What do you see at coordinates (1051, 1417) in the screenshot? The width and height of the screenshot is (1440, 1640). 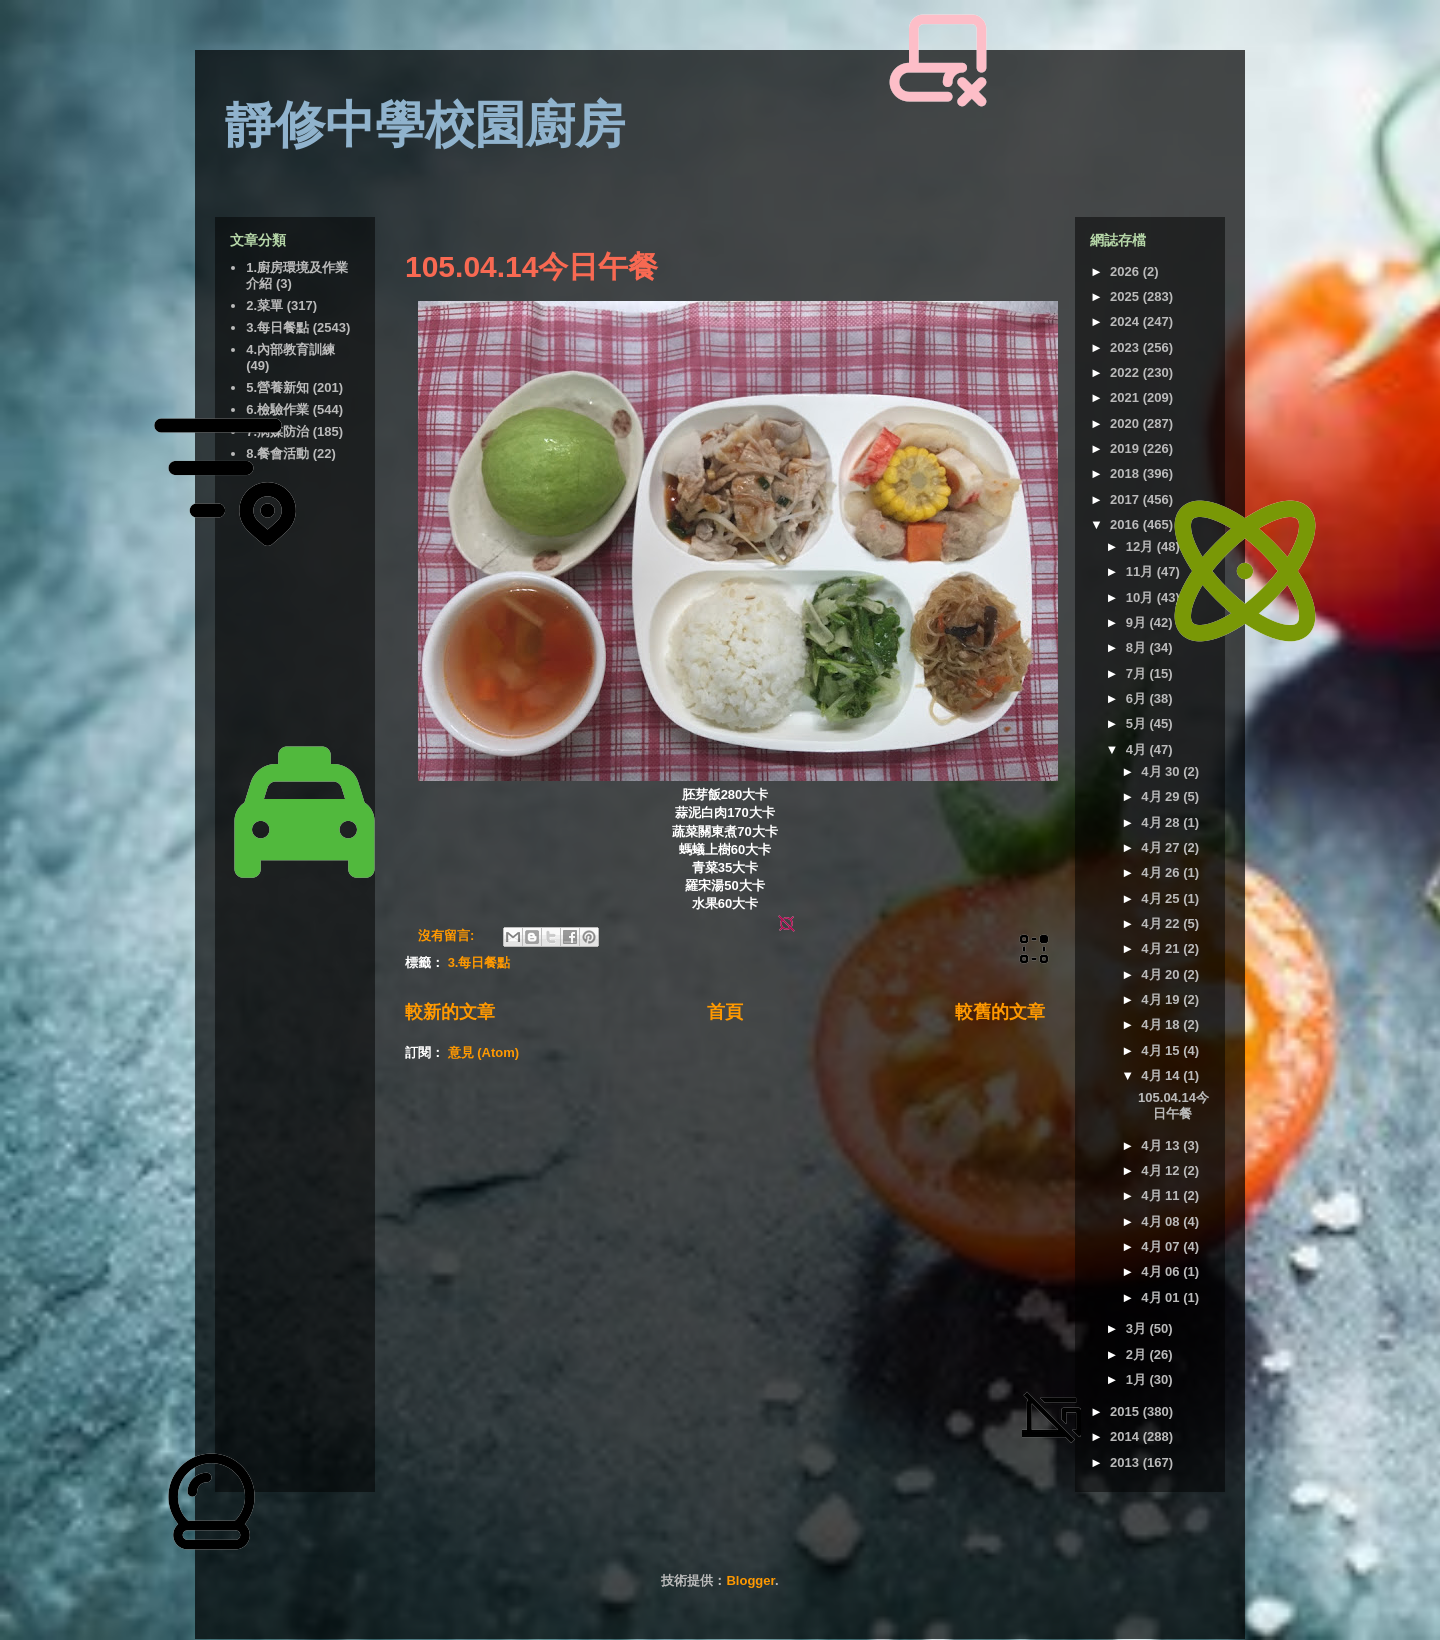 I see `device connection unavailable or disabled` at bounding box center [1051, 1417].